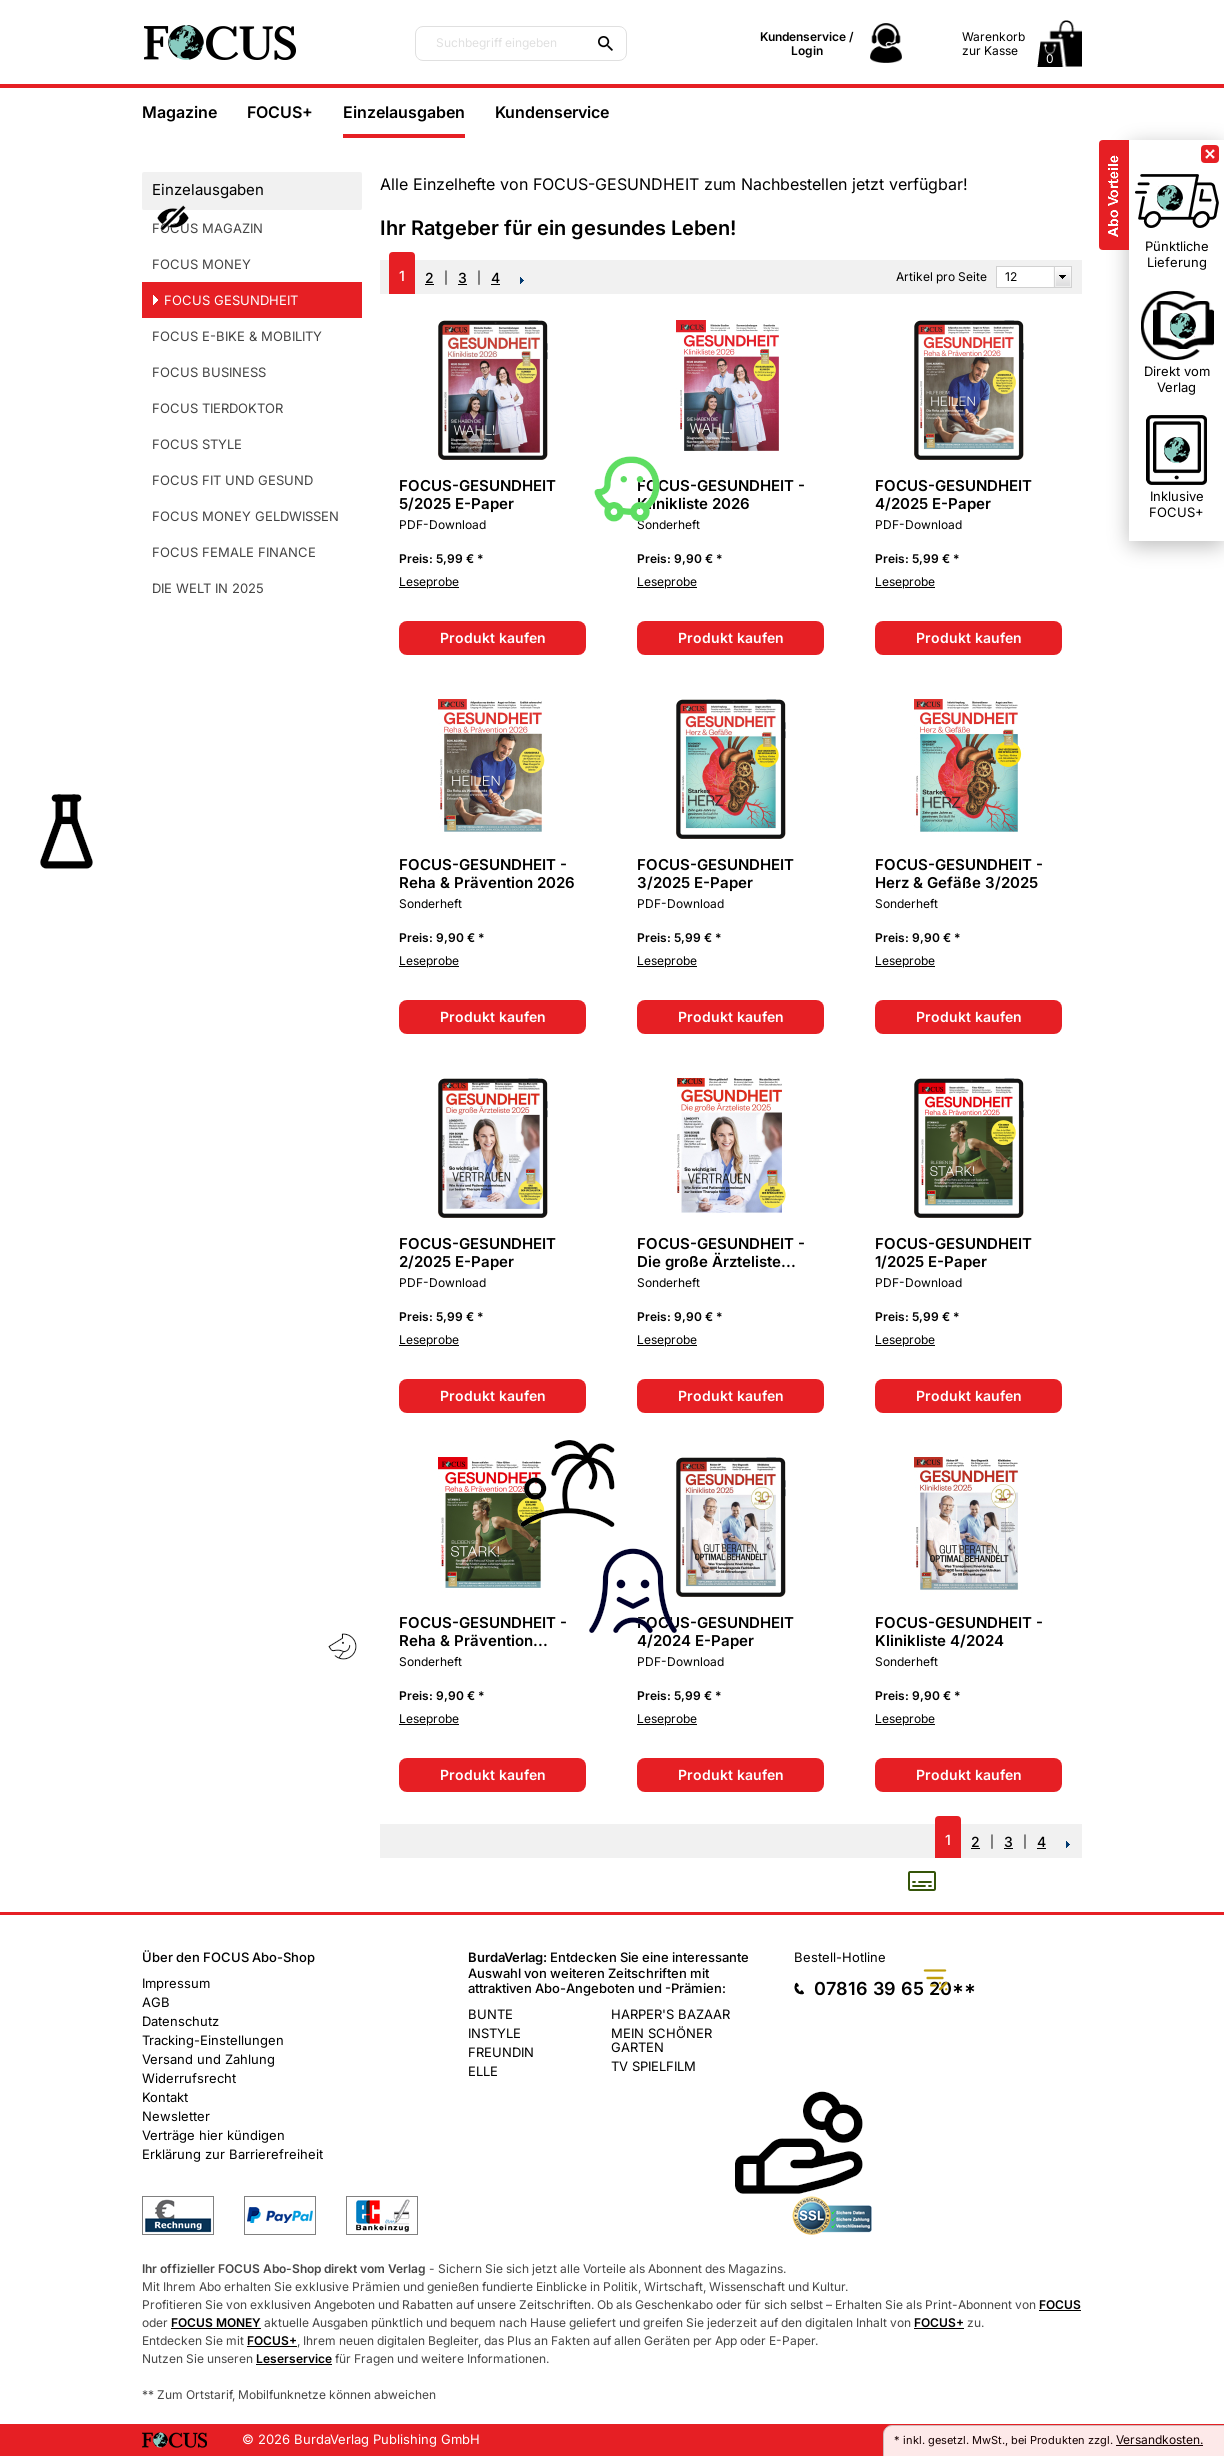  Describe the element at coordinates (627, 489) in the screenshot. I see `open waze navigation app` at that location.